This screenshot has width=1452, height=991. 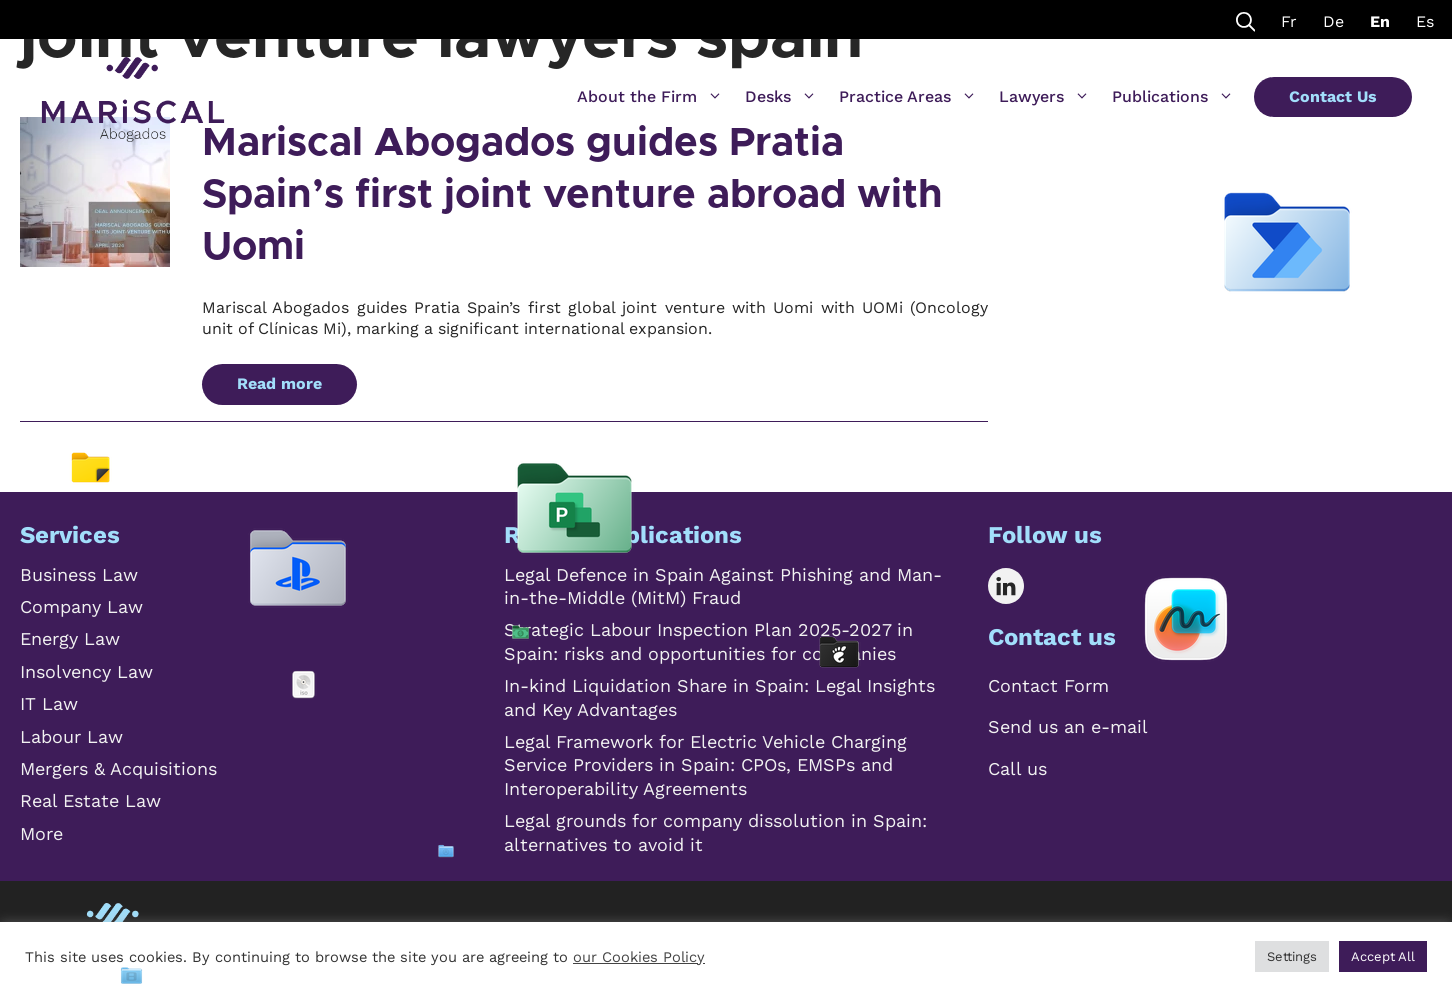 What do you see at coordinates (574, 511) in the screenshot?
I see `open microsoft project files folder` at bounding box center [574, 511].